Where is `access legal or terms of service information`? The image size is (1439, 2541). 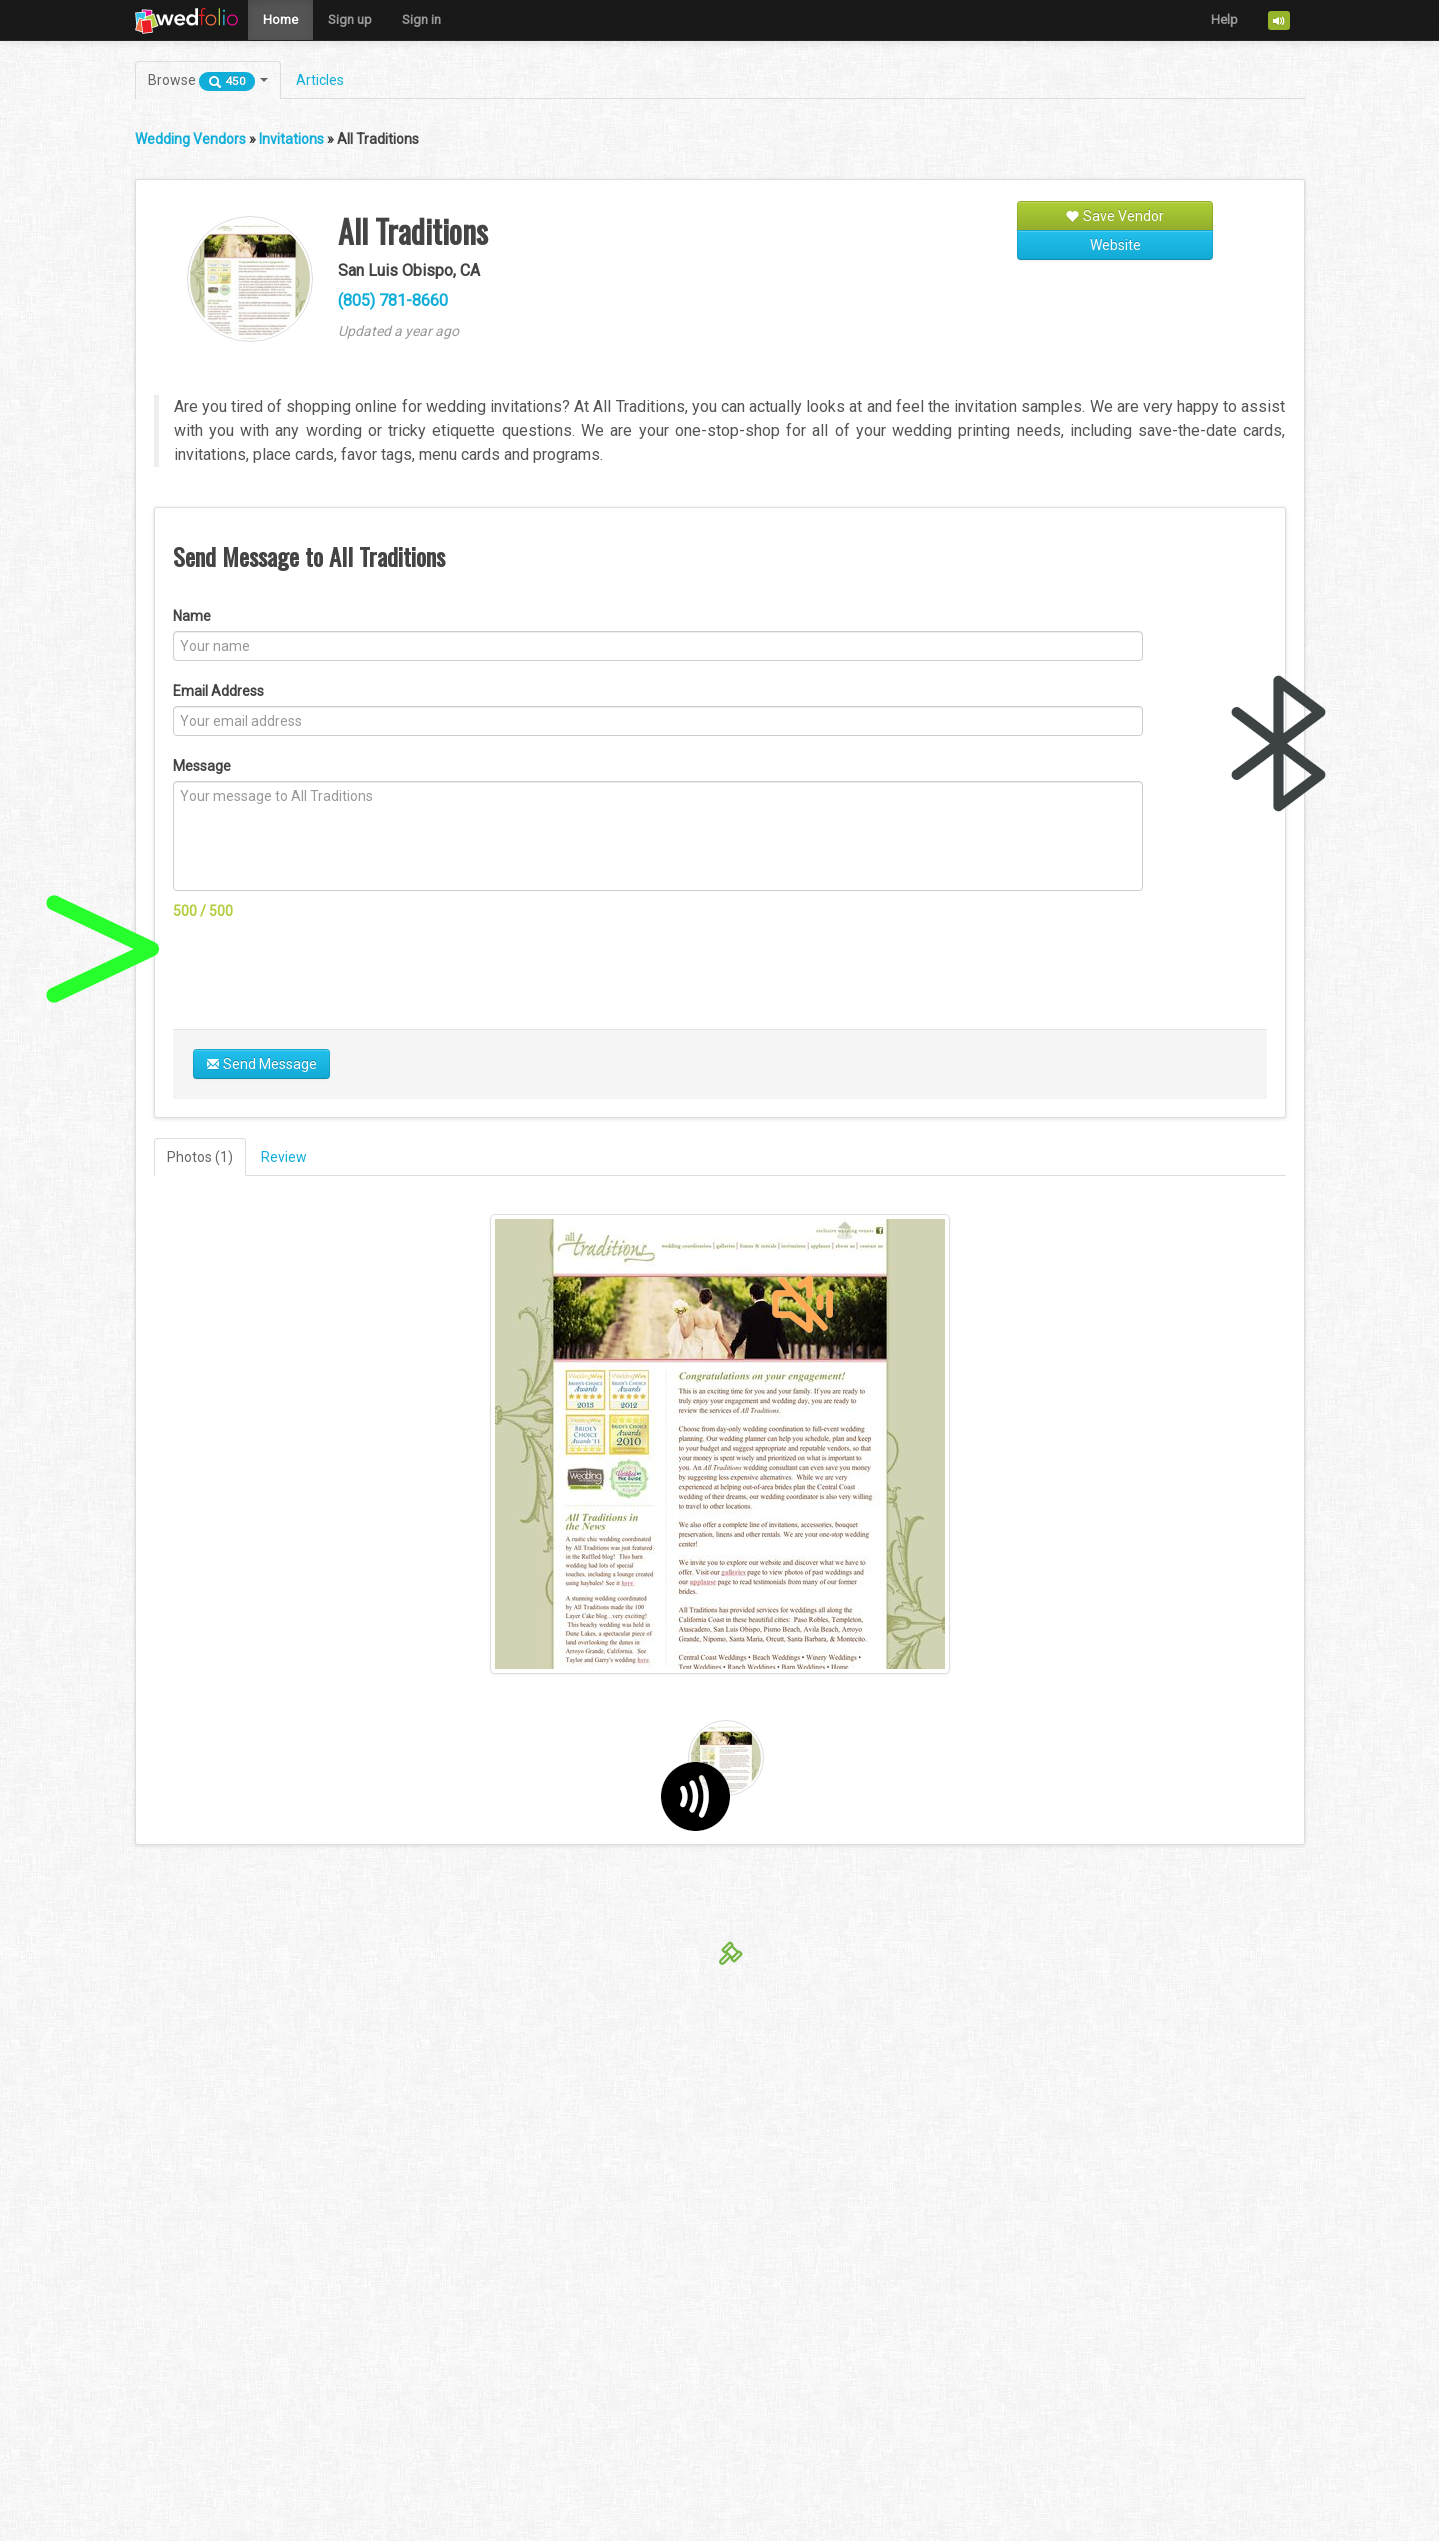 access legal or terms of service information is located at coordinates (730, 1954).